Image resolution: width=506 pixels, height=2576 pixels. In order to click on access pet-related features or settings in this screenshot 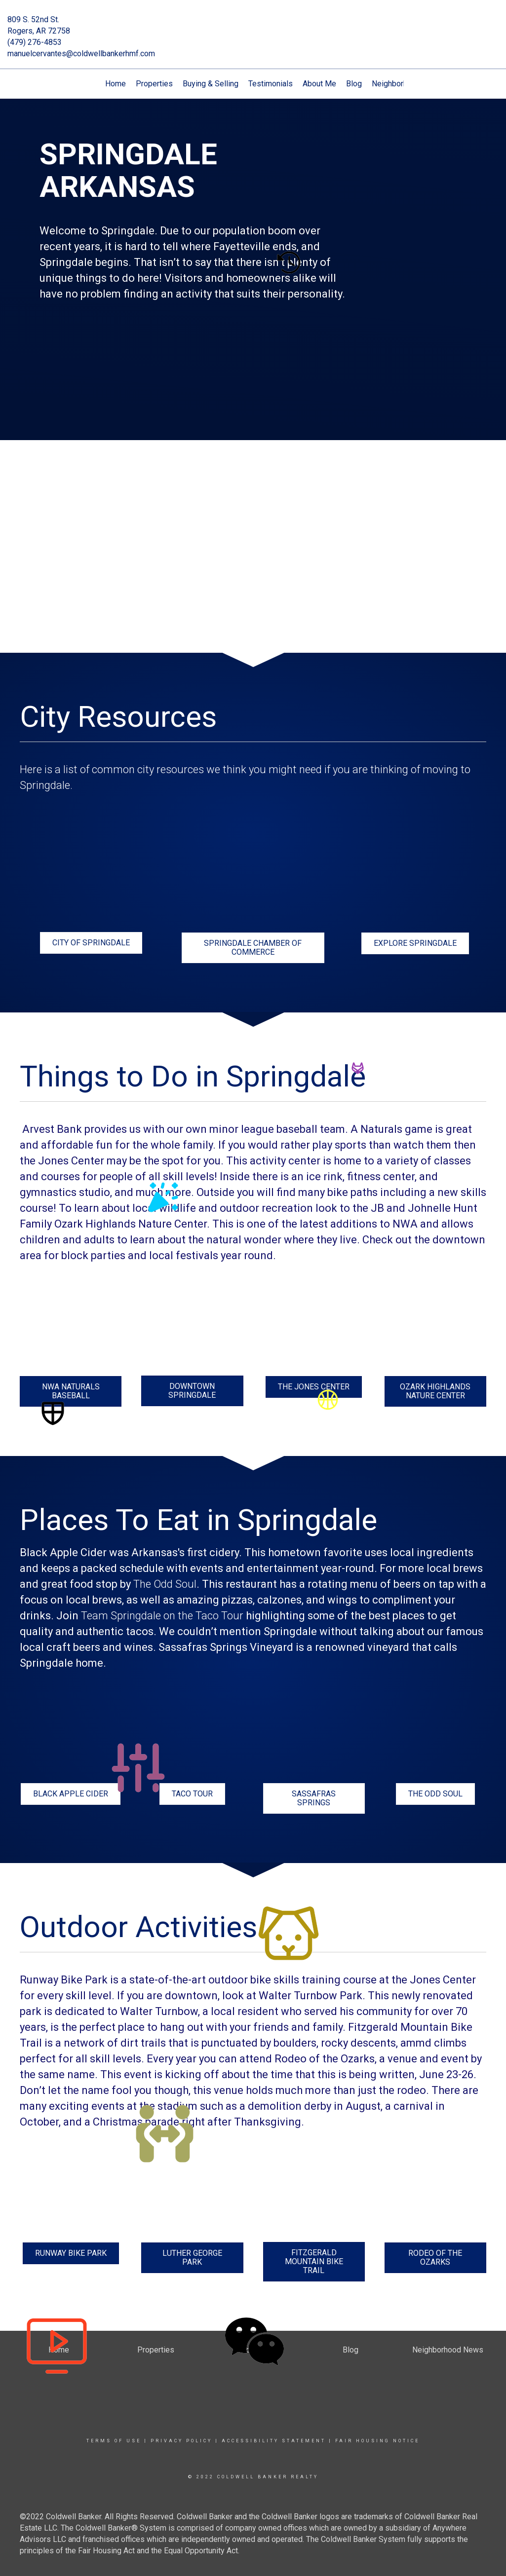, I will do `click(288, 1934)`.